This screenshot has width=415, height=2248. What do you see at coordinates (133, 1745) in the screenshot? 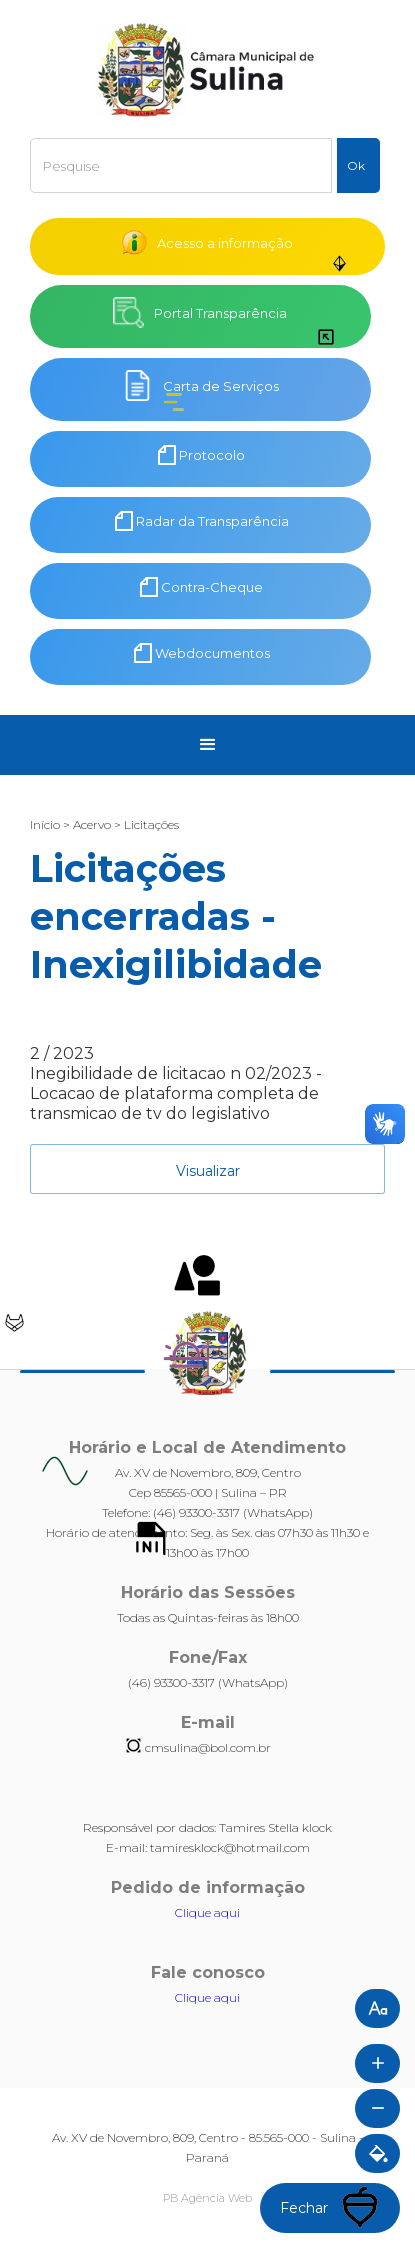
I see `expand content to fullscreen mode` at bounding box center [133, 1745].